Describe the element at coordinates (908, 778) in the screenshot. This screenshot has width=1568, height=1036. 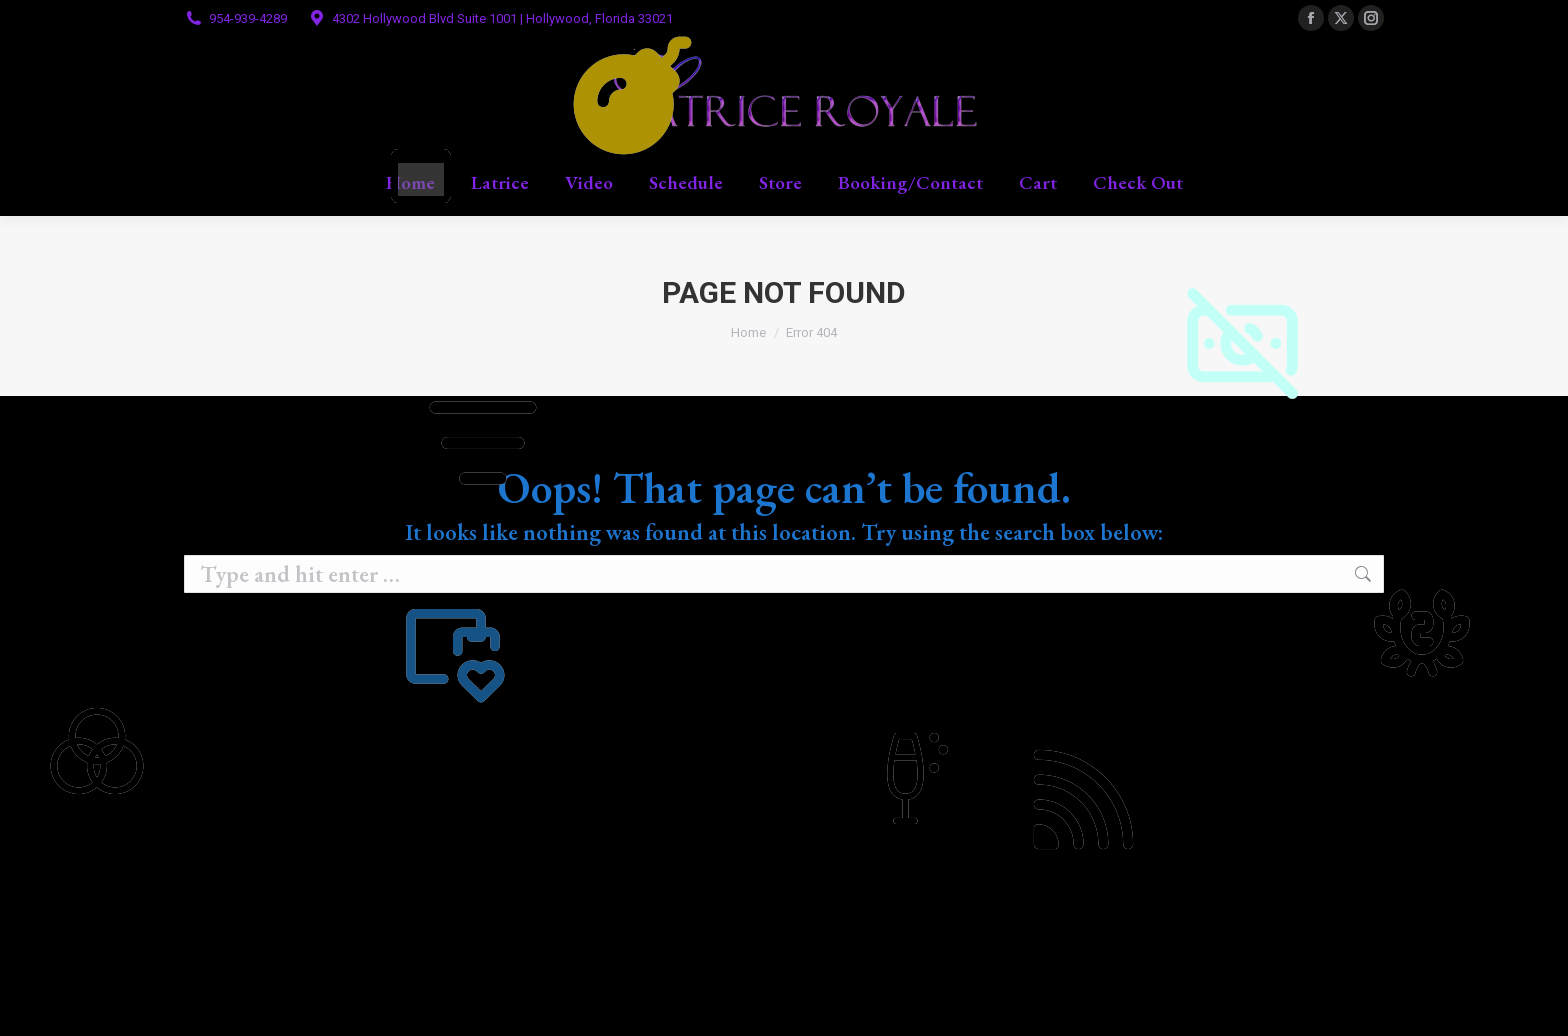
I see `celebrate an achievement or milestone` at that location.